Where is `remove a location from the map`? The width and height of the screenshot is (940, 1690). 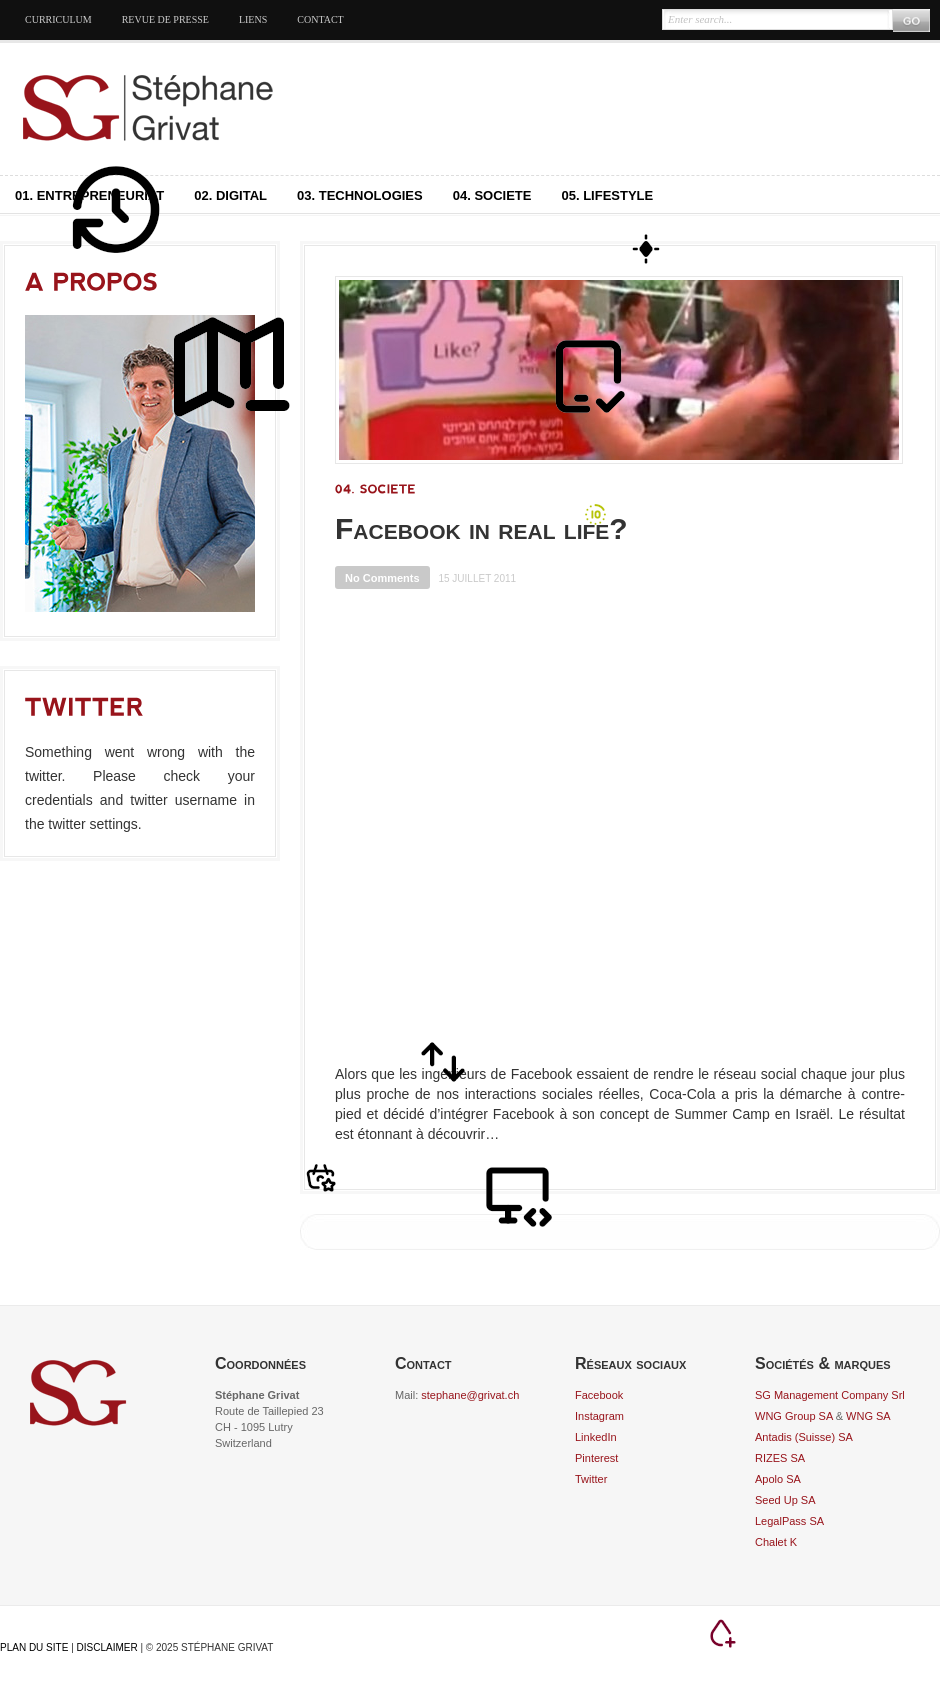 remove a location from the map is located at coordinates (229, 367).